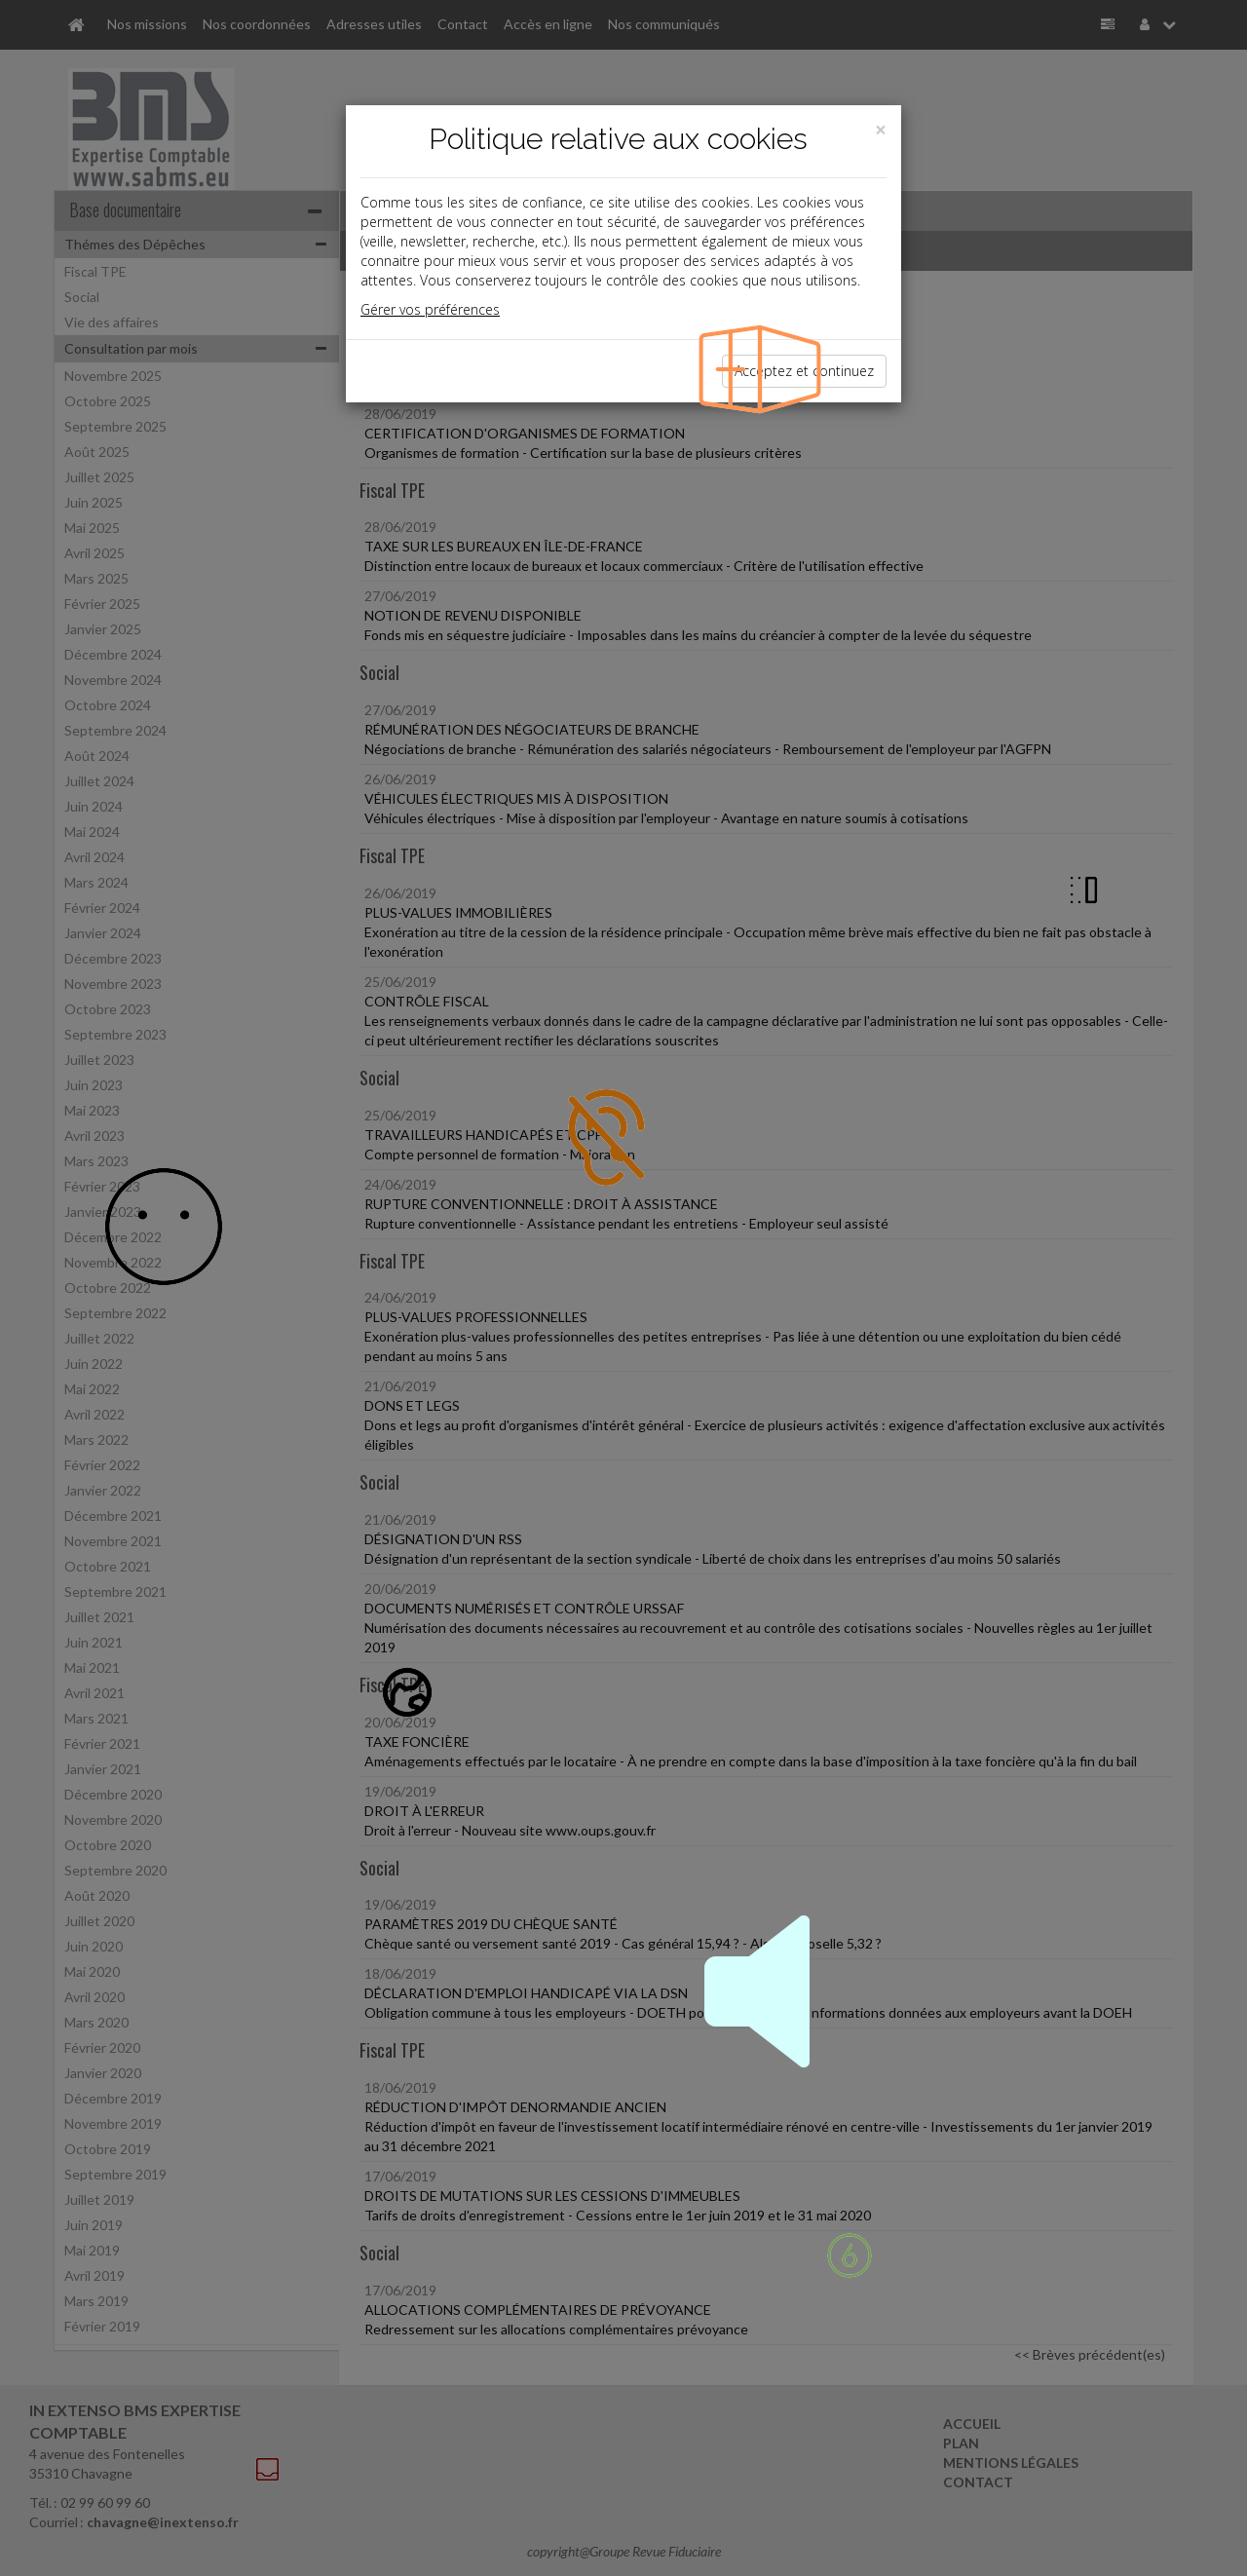 The width and height of the screenshot is (1247, 2576). What do you see at coordinates (606, 1137) in the screenshot?
I see `indicates hearing assistance is disabled` at bounding box center [606, 1137].